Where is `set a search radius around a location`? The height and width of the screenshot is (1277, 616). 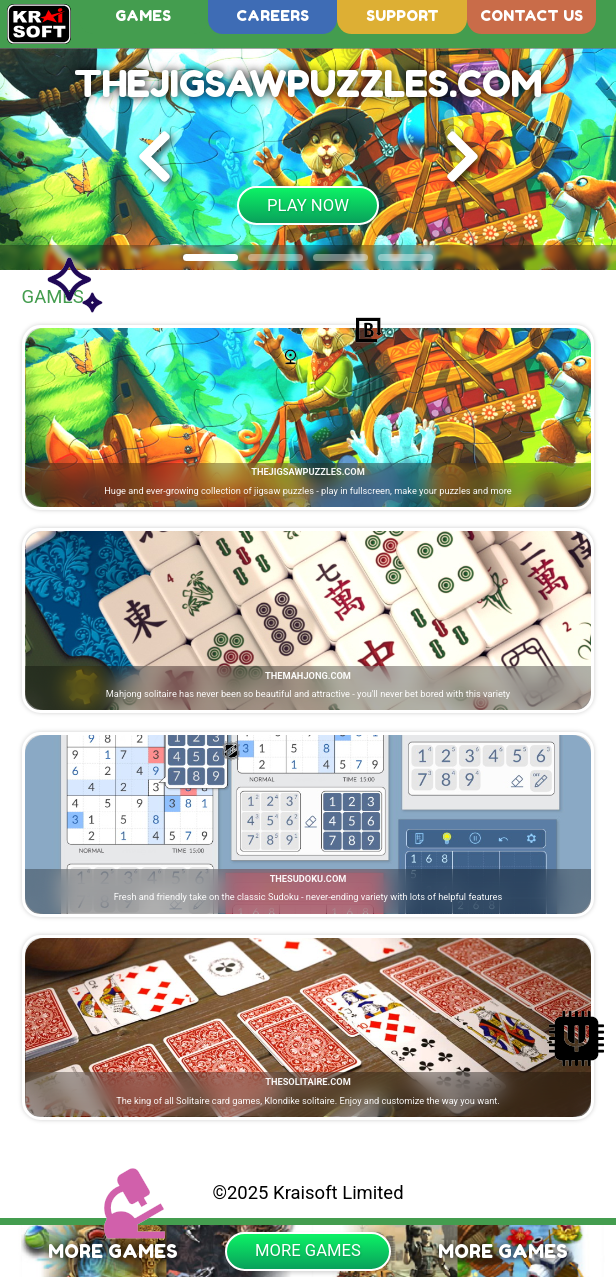
set a search radius around a location is located at coordinates (290, 356).